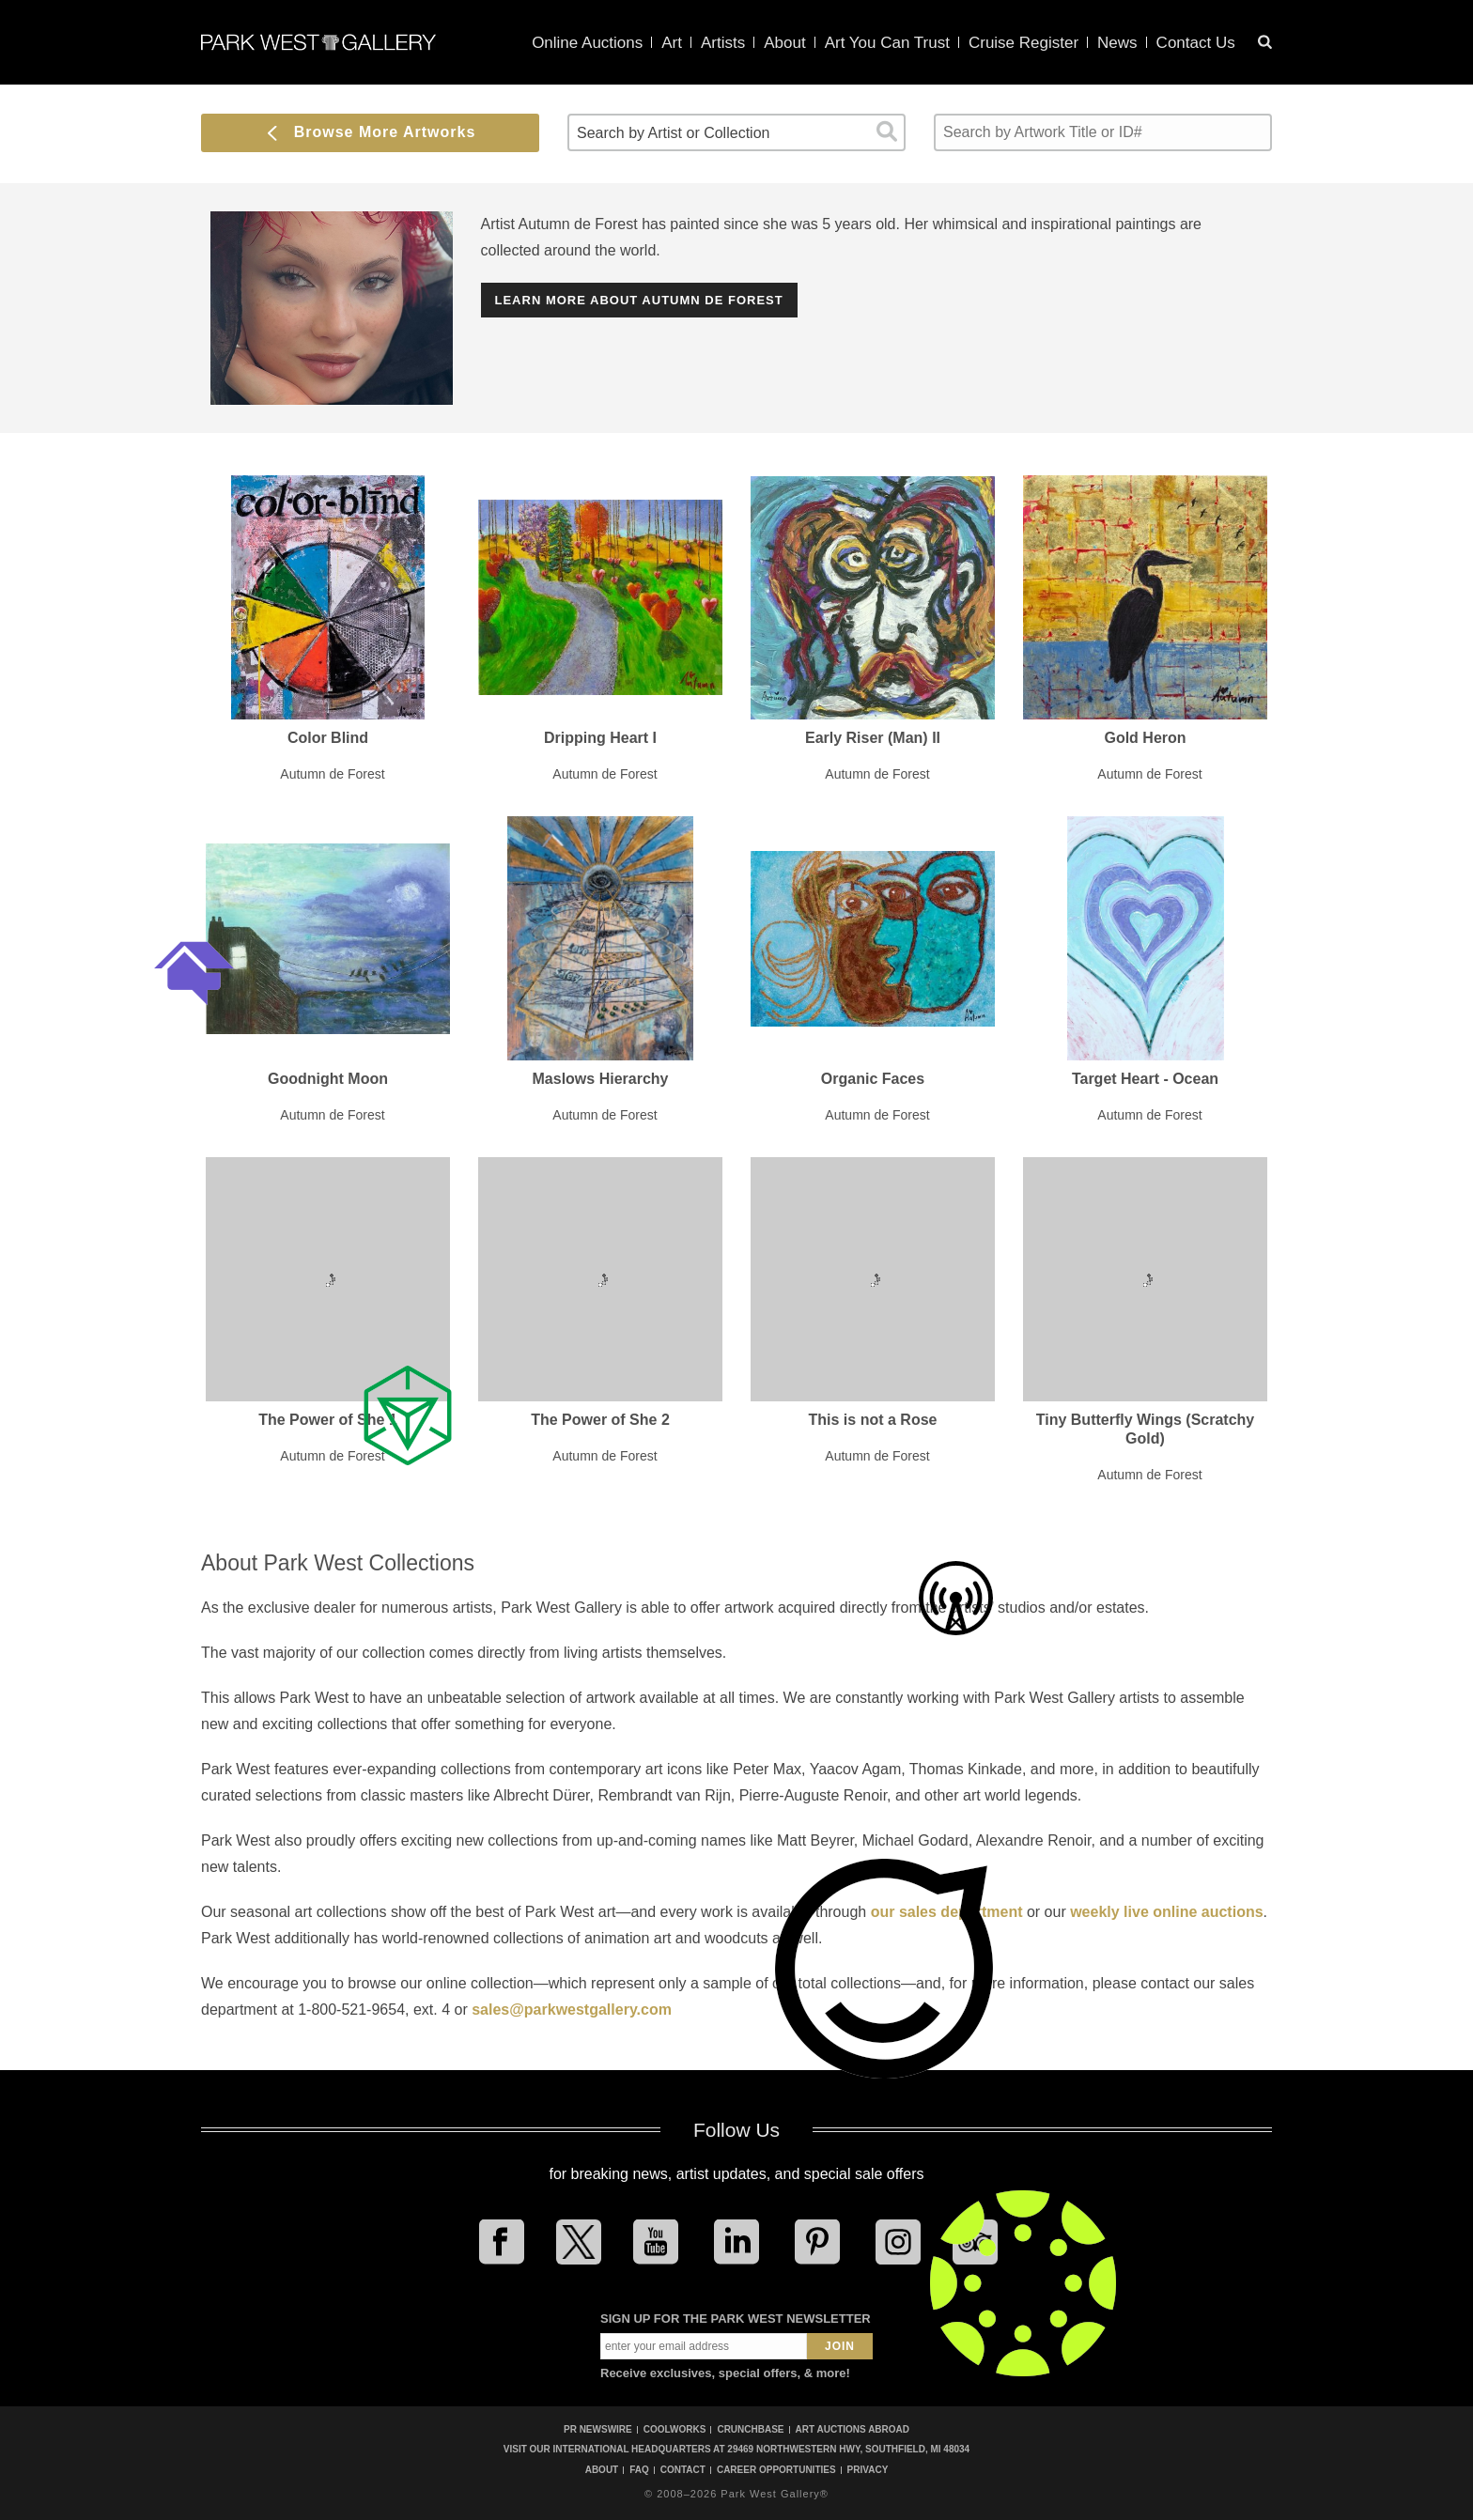  I want to click on open the Overcast podcast app, so click(955, 1598).